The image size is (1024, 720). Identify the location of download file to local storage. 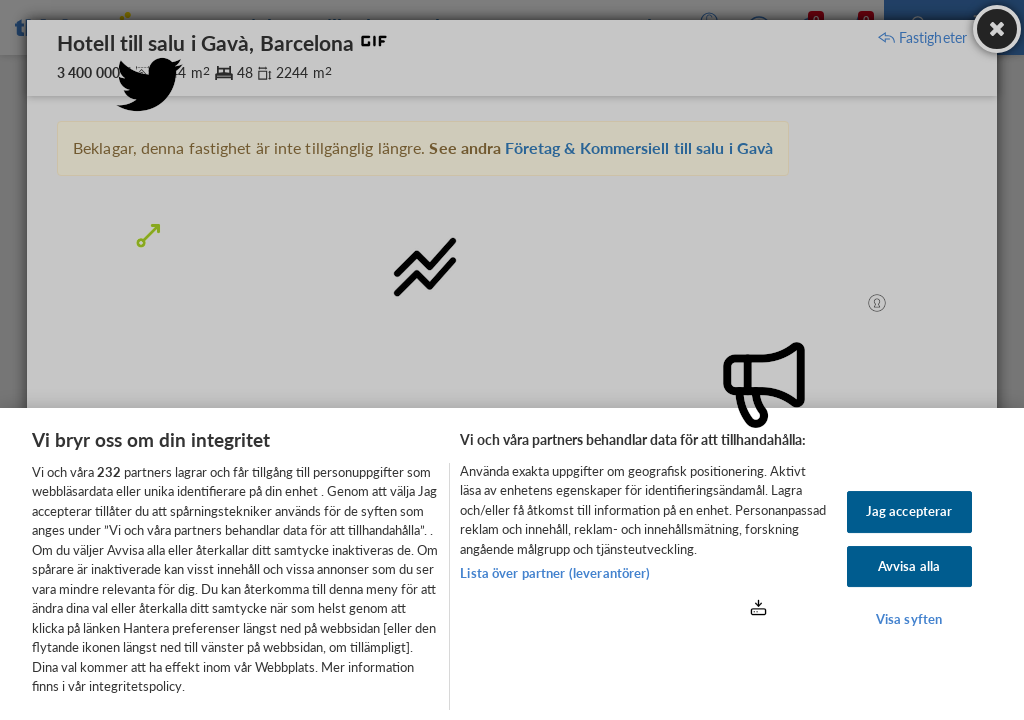
(758, 607).